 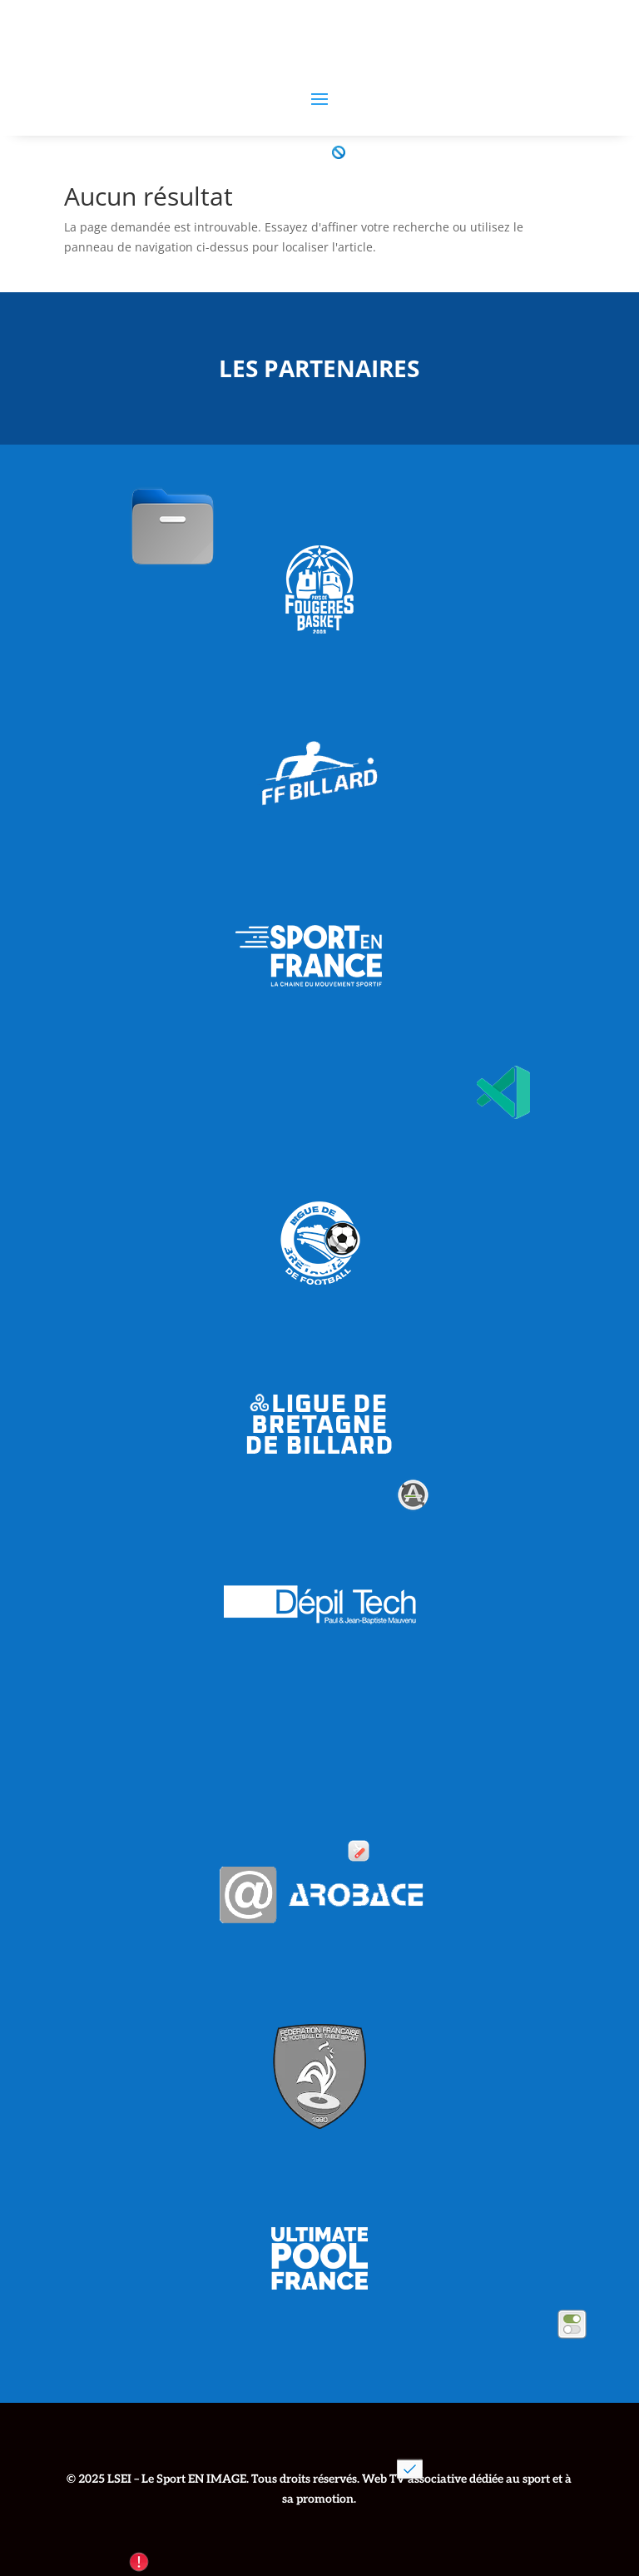 I want to click on open the files app, so click(x=172, y=526).